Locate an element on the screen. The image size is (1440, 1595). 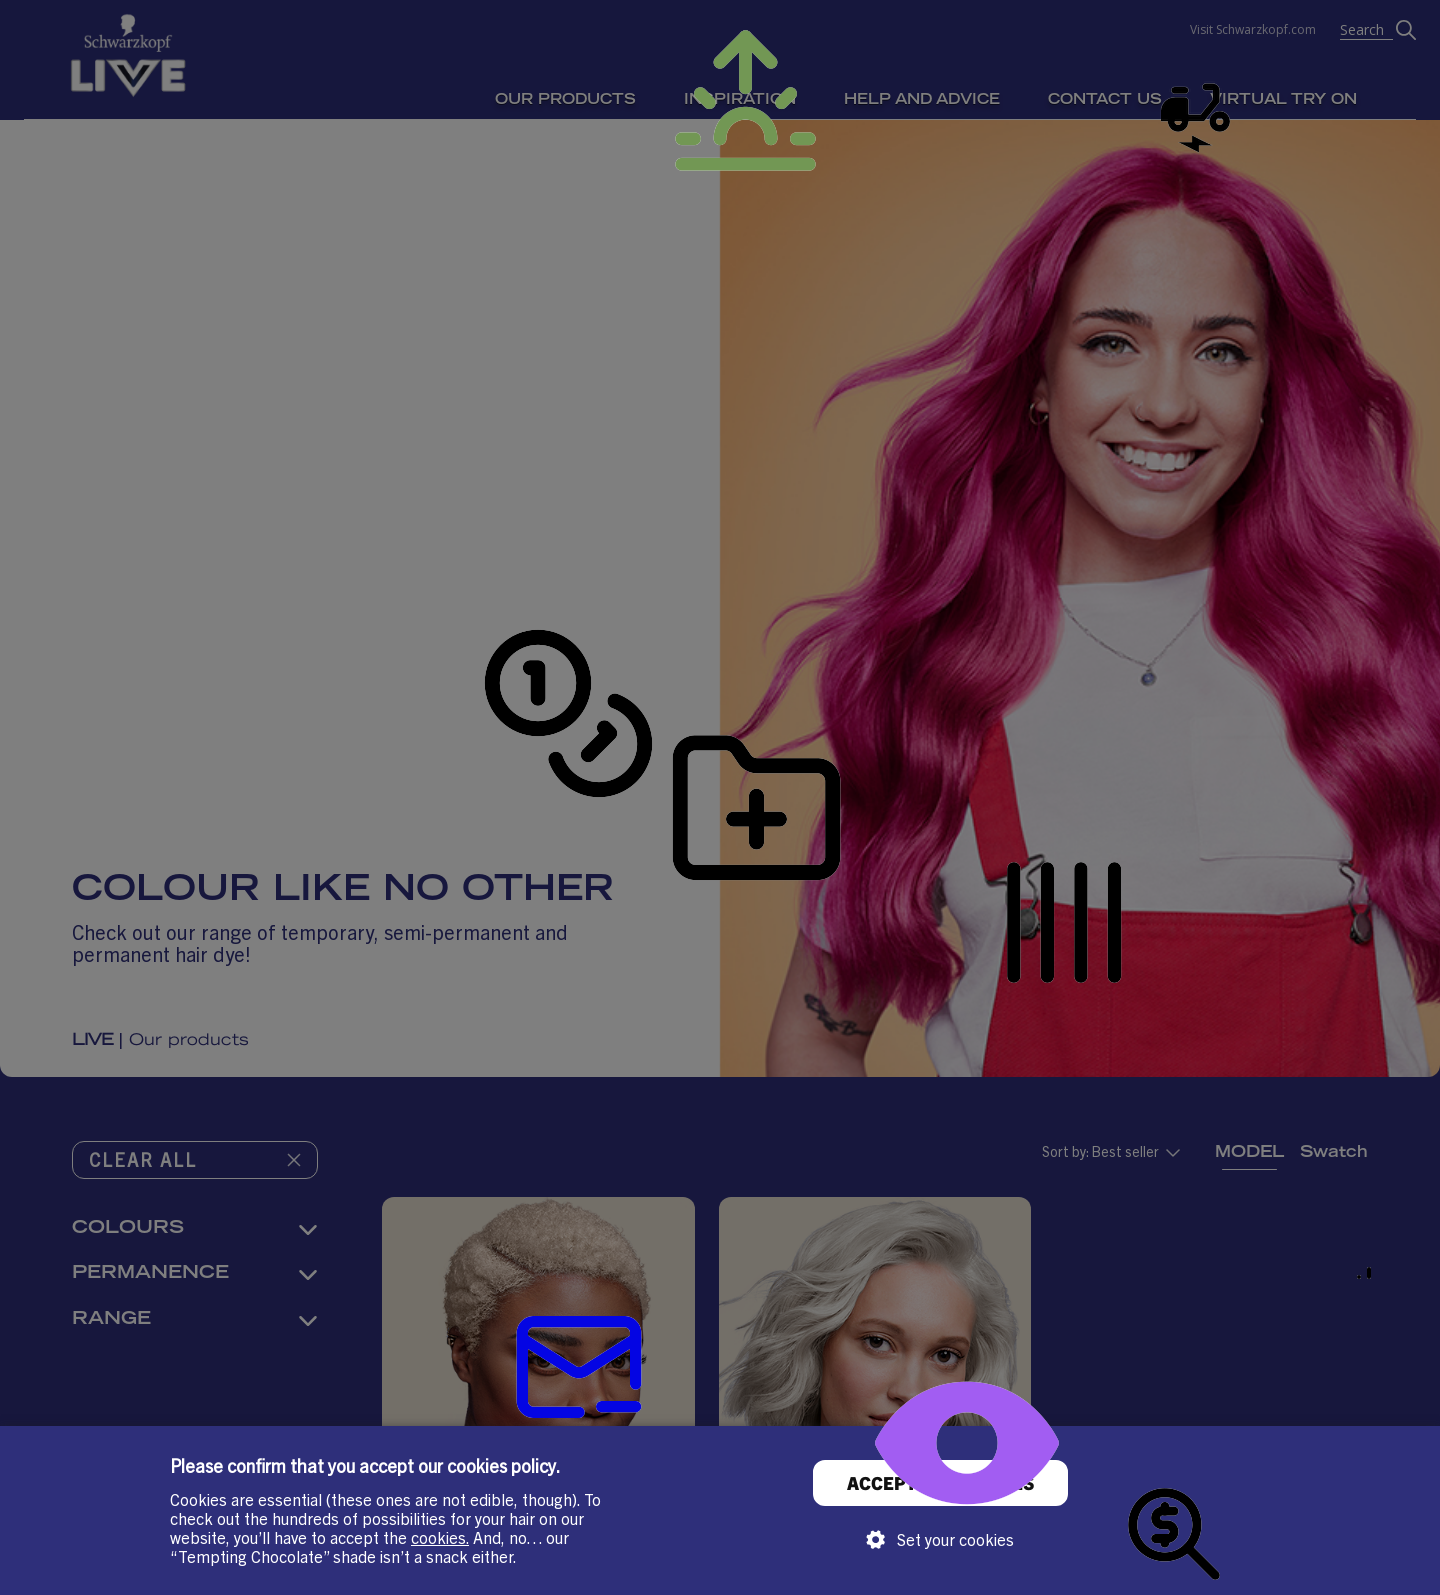
create a new folder is located at coordinates (756, 811).